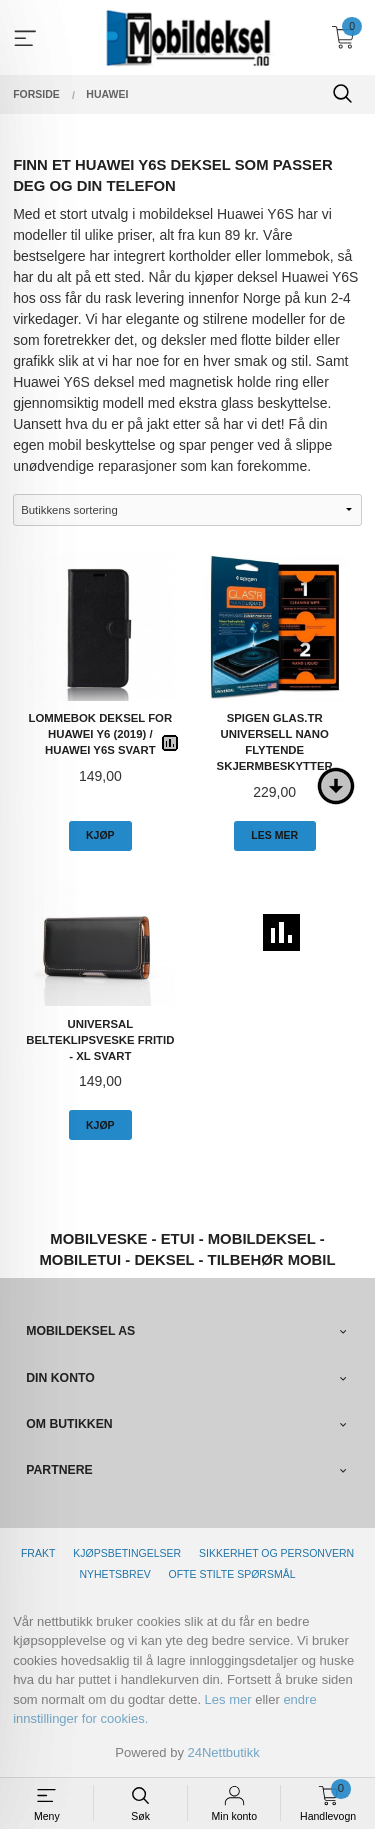  I want to click on view analytics and reports, so click(170, 743).